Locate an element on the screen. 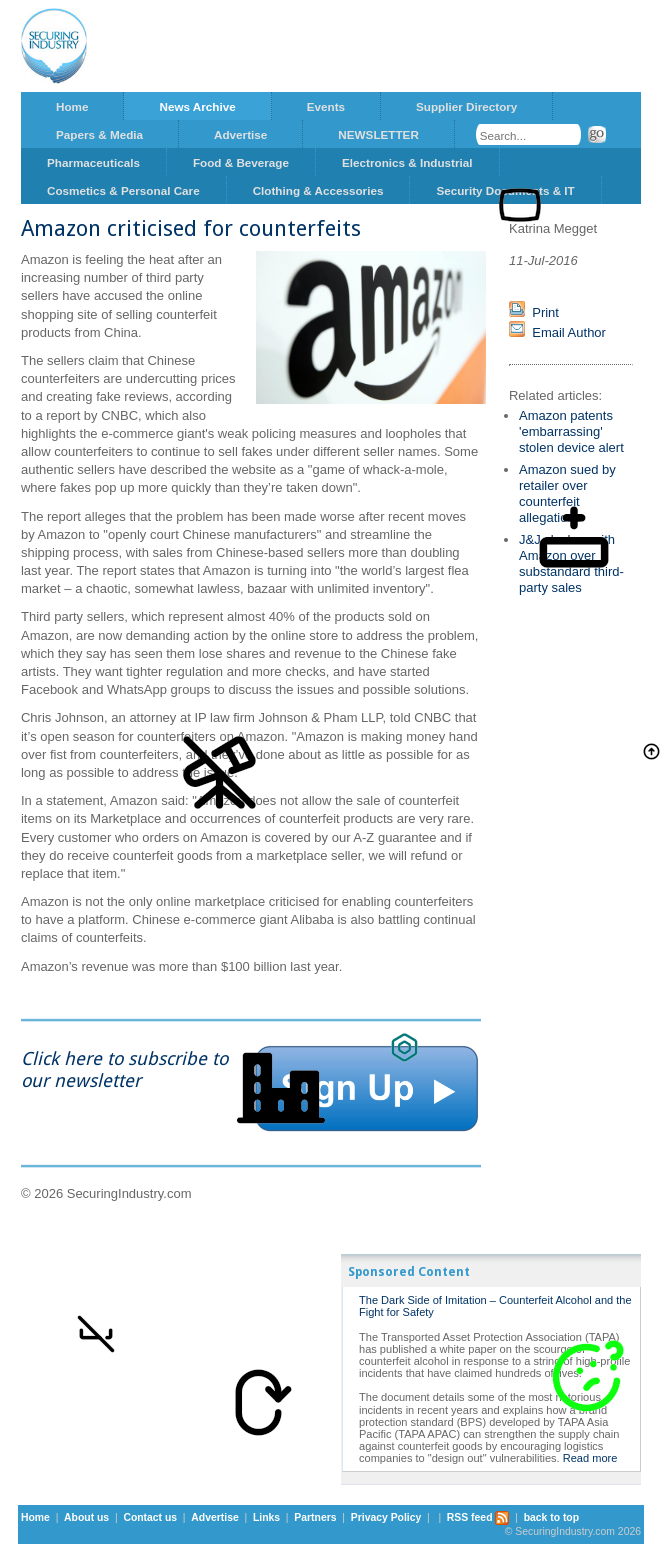 The image size is (662, 1544). access assembly or component management is located at coordinates (404, 1047).